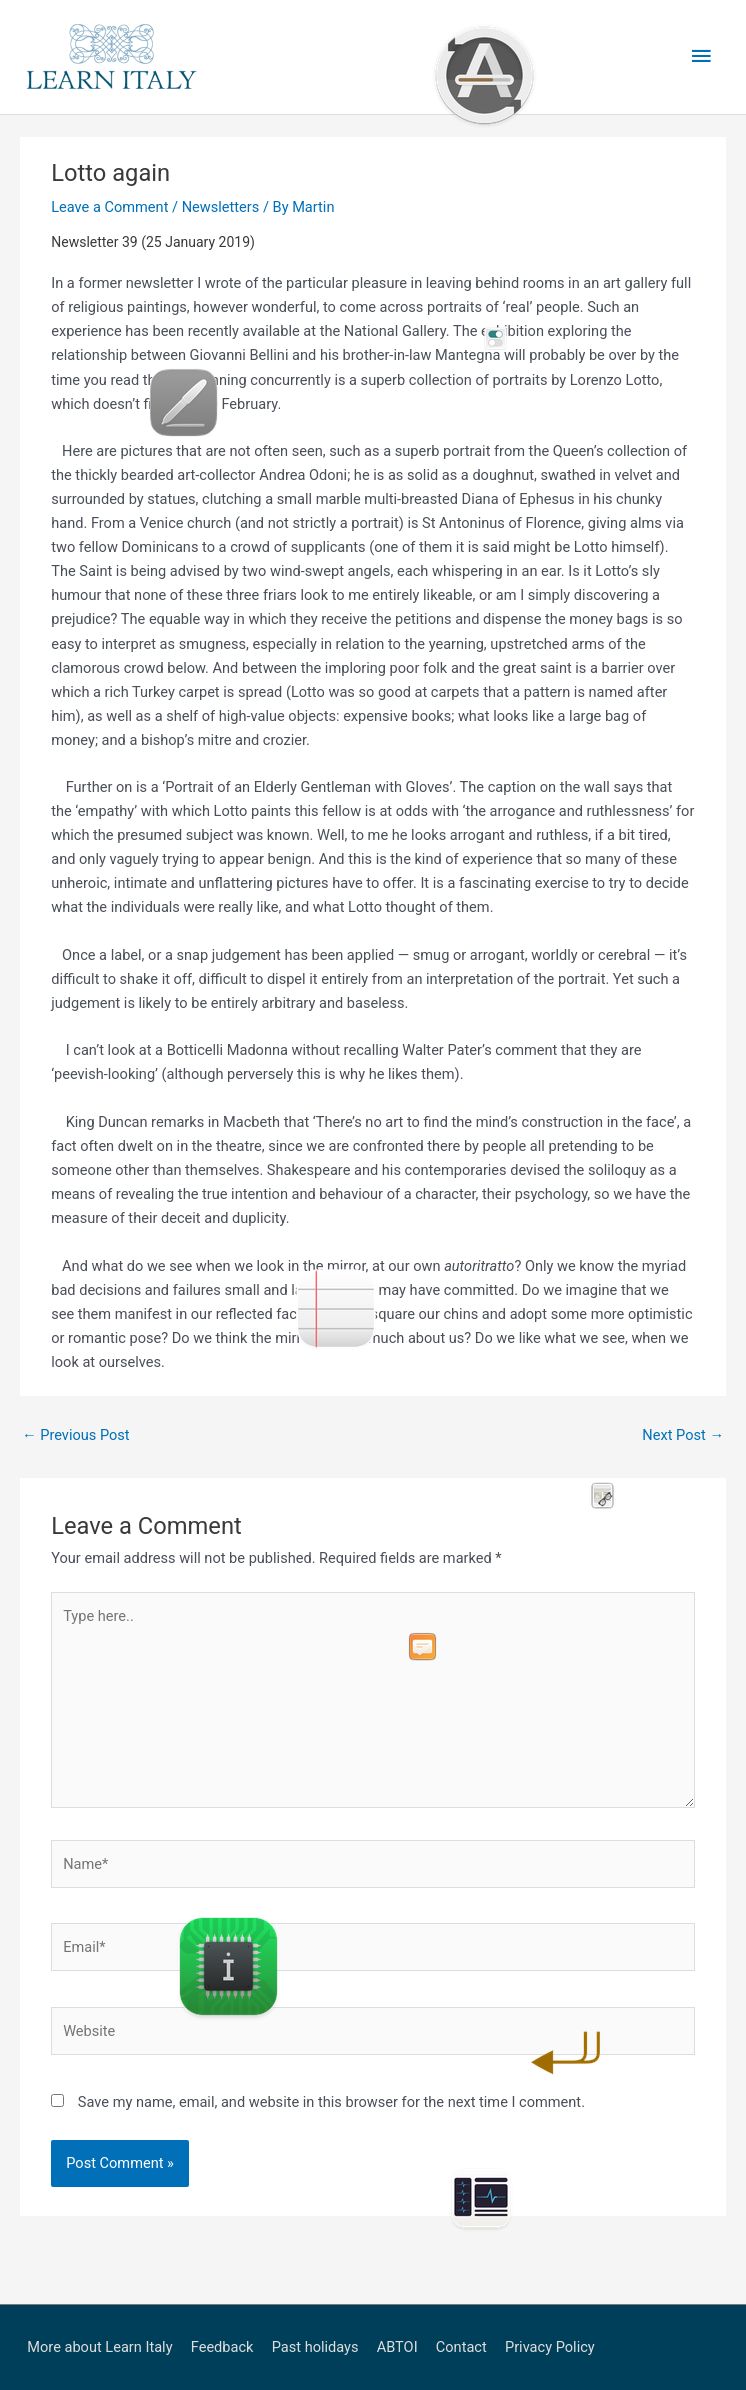 Image resolution: width=746 pixels, height=2390 pixels. I want to click on open the text editor app, so click(336, 1309).